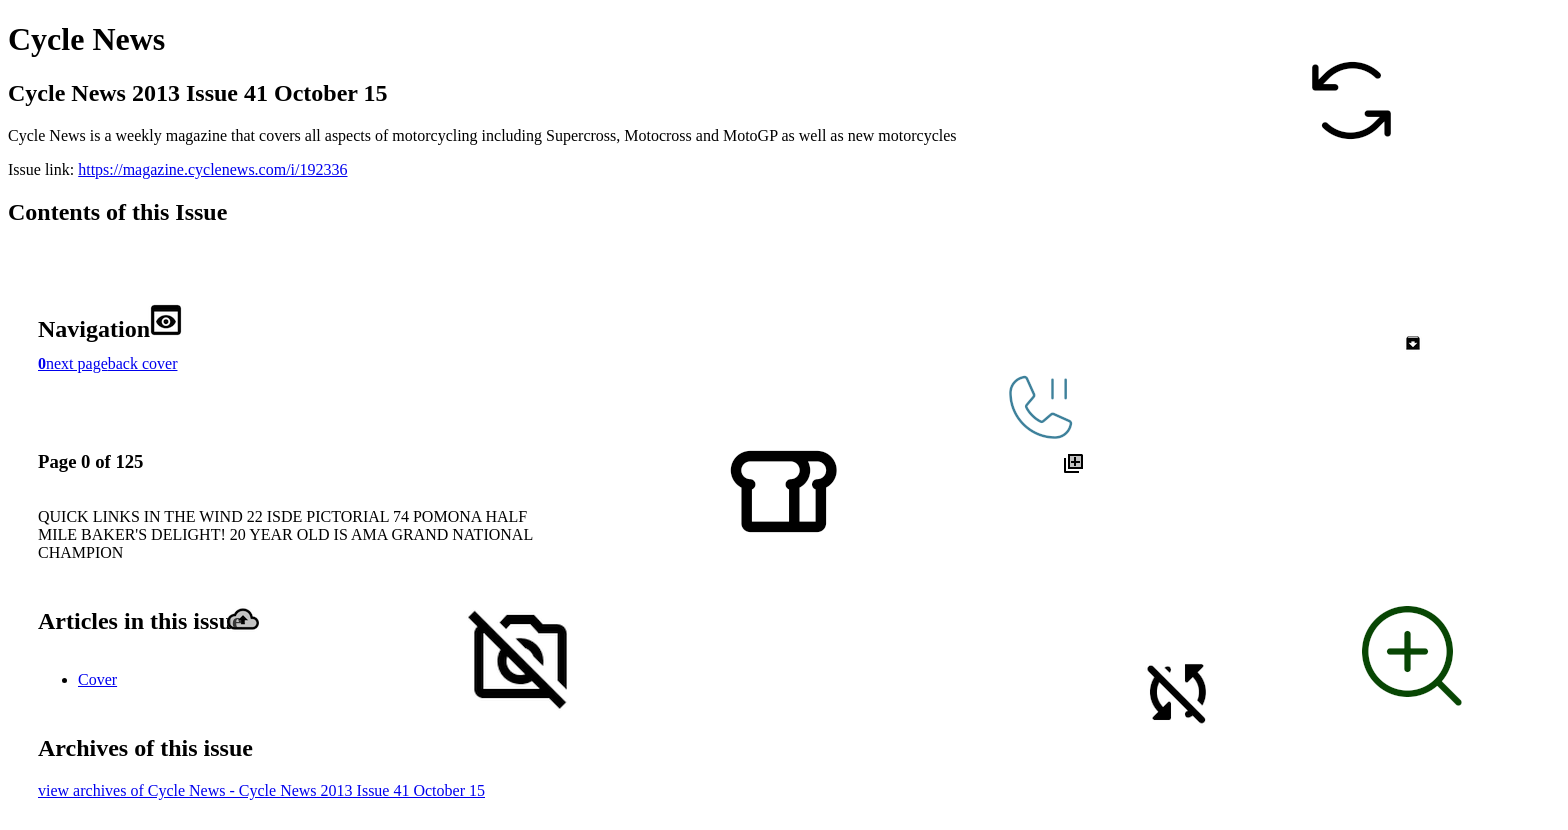 The image size is (1568, 830). Describe the element at coordinates (1073, 463) in the screenshot. I see `add item to queue or playlist` at that location.